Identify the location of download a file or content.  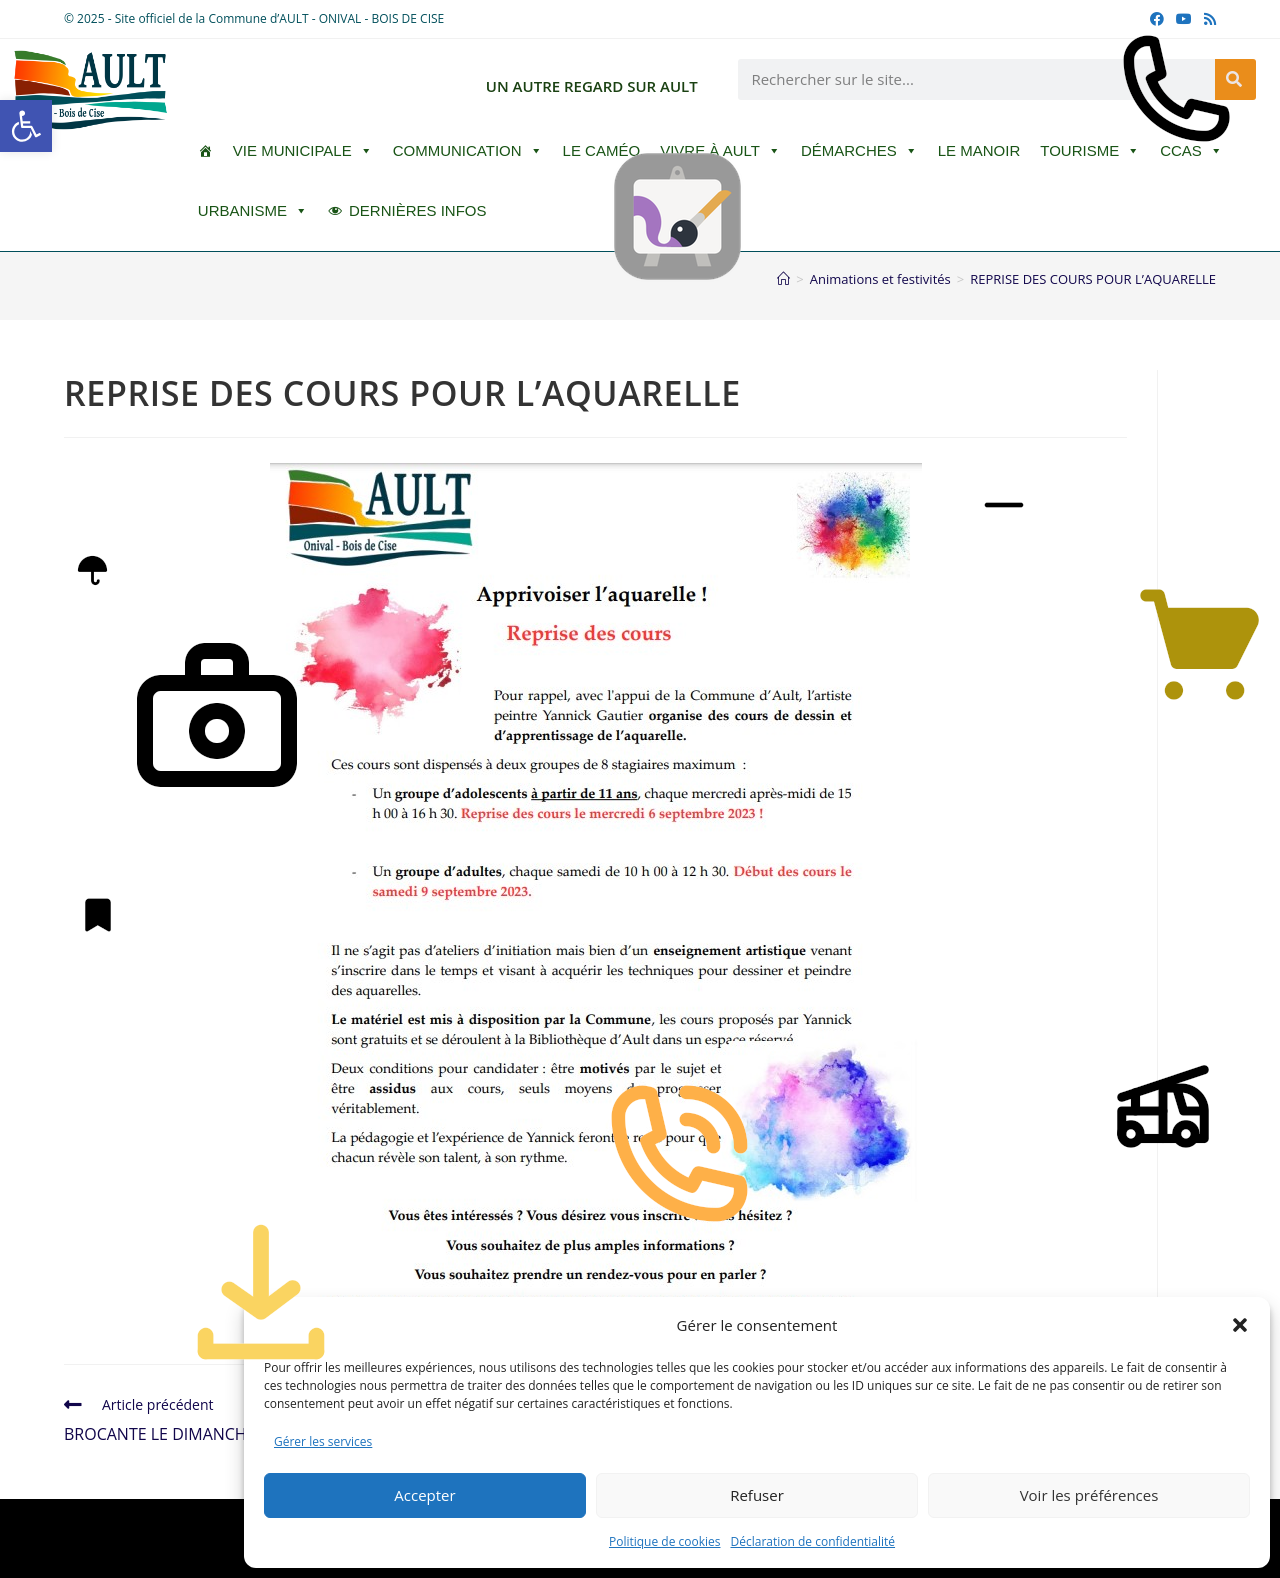
(261, 1296).